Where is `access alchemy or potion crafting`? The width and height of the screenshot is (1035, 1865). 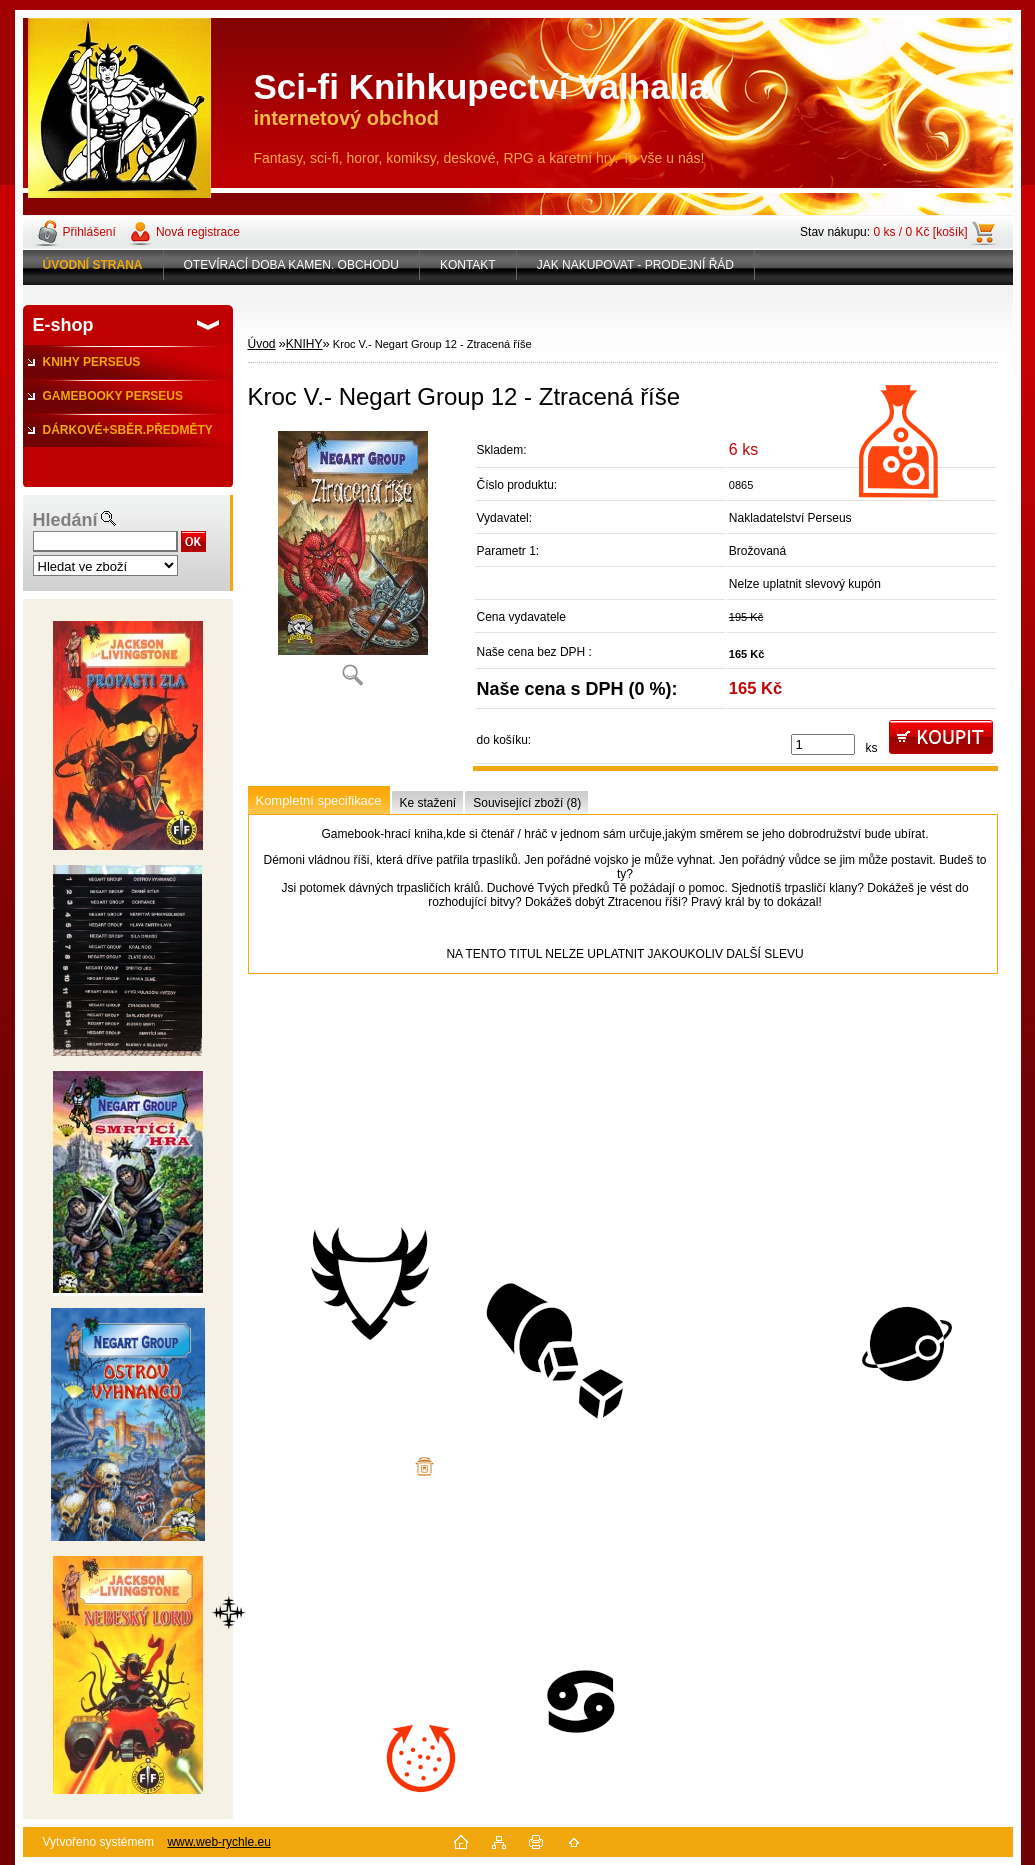
access alchemy or potion crafting is located at coordinates (902, 441).